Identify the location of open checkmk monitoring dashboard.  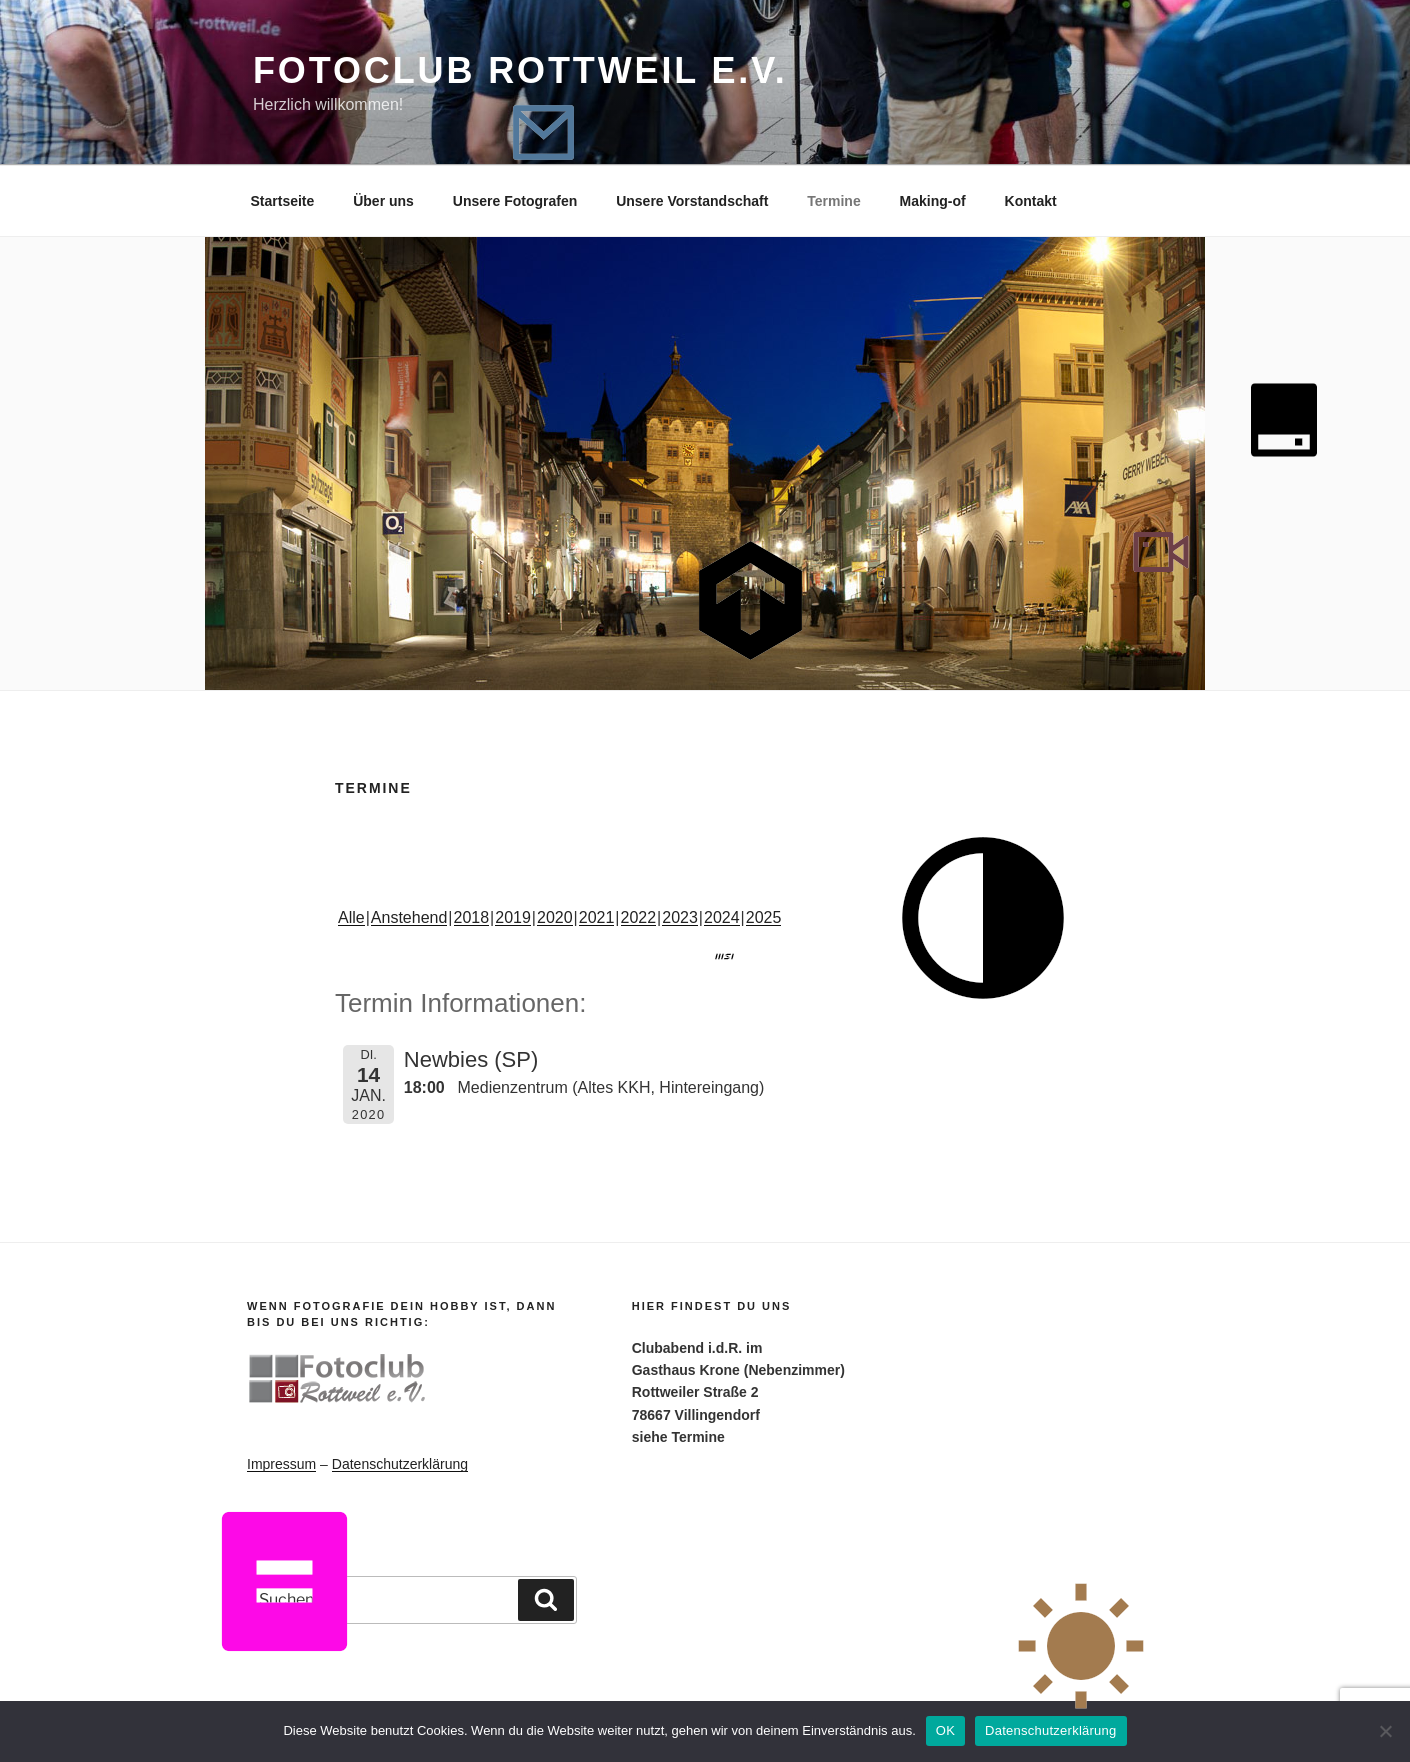
(750, 600).